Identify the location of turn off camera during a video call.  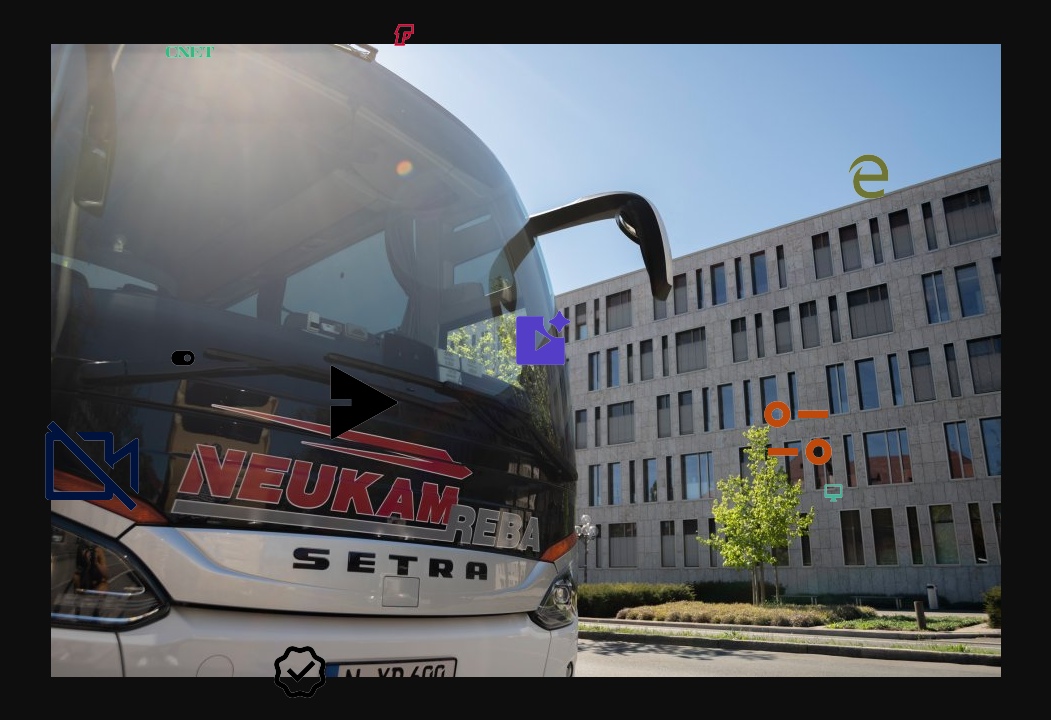
(92, 466).